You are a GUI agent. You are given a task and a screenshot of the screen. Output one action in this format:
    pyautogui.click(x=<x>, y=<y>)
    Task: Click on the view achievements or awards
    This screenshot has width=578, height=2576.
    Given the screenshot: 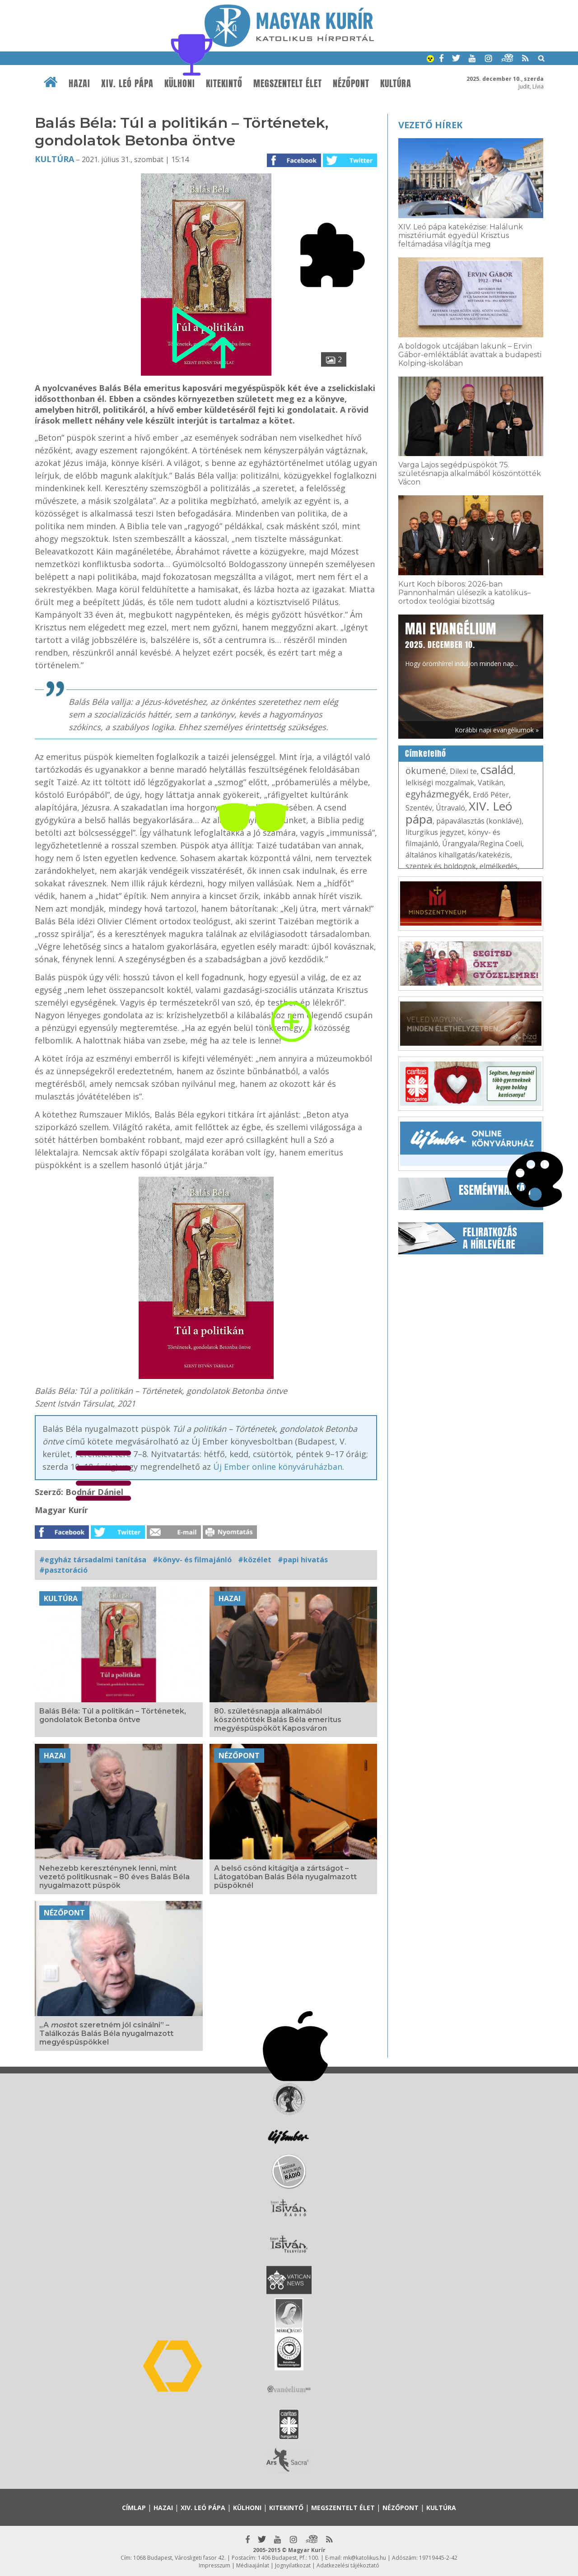 What is the action you would take?
    pyautogui.click(x=191, y=55)
    